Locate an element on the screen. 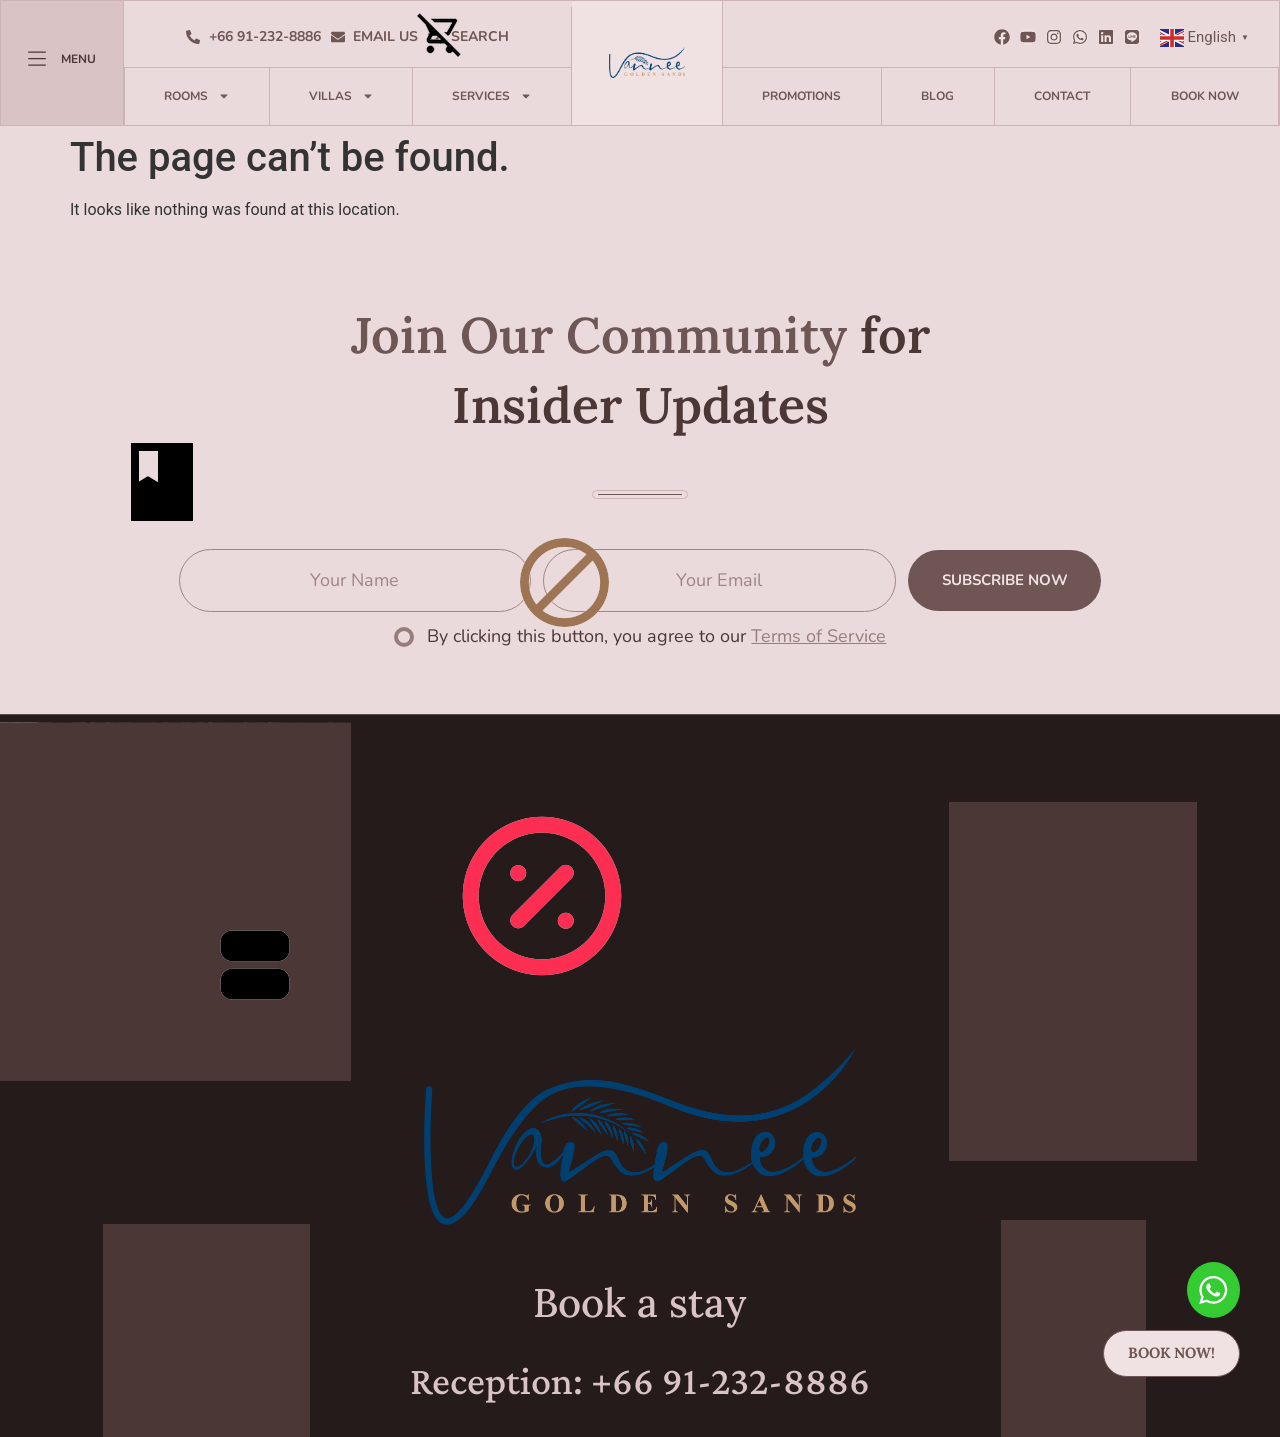 The image size is (1280, 1437). switch to list view is located at coordinates (255, 965).